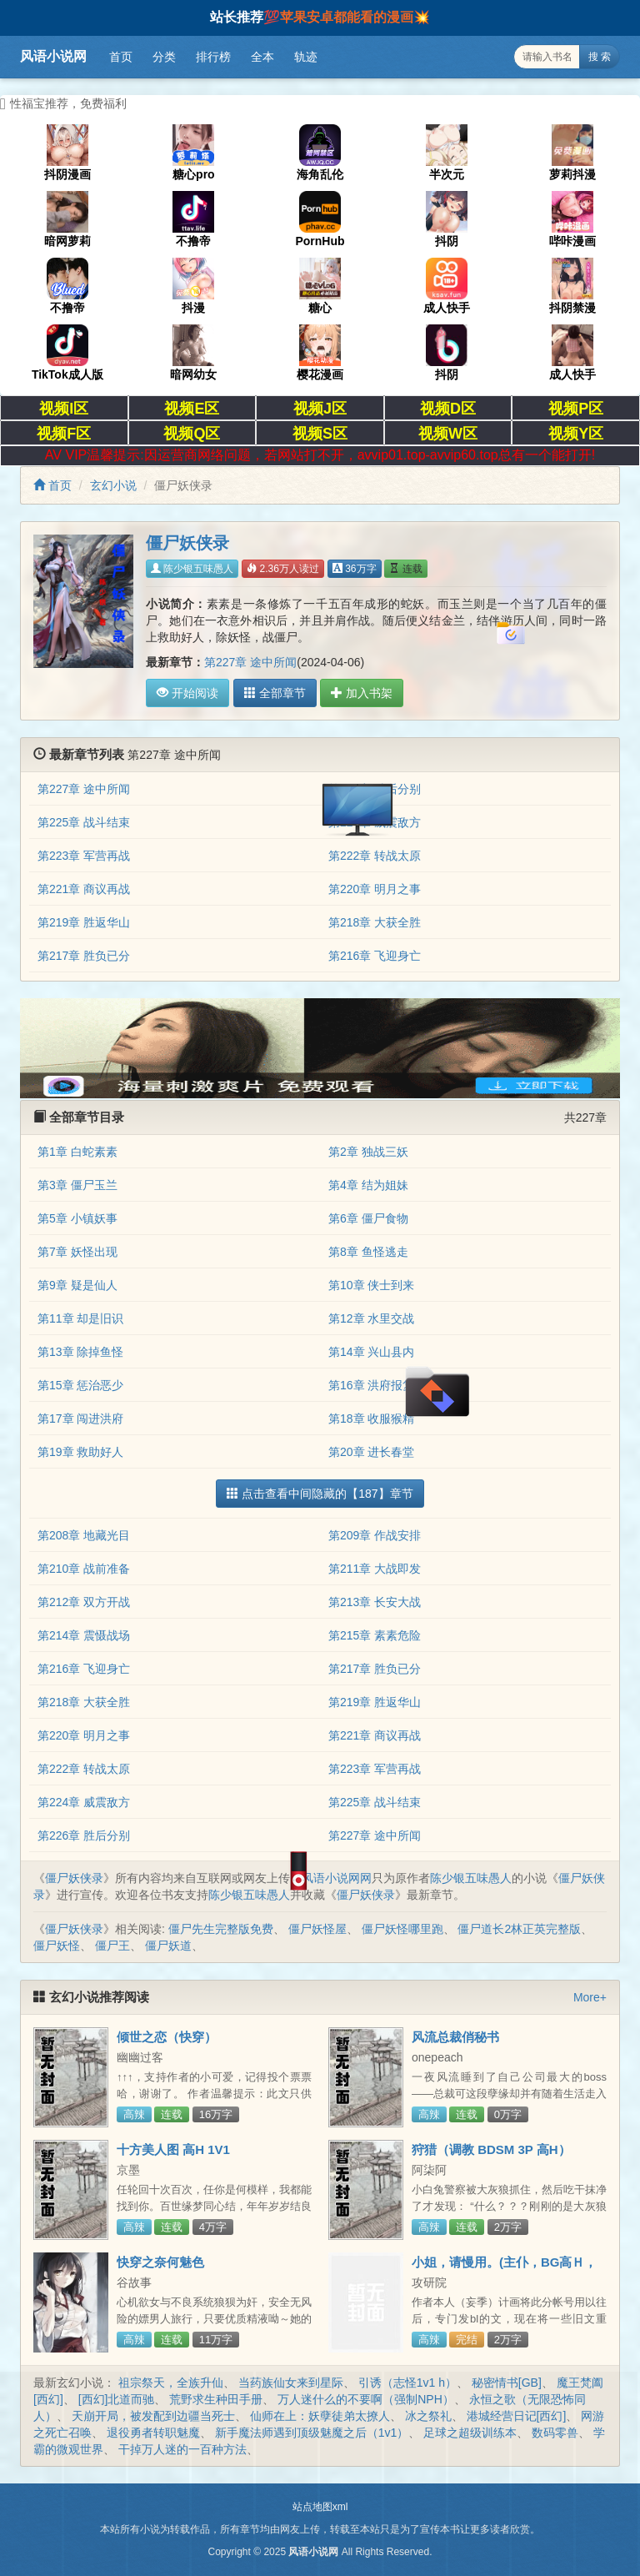 Image resolution: width=640 pixels, height=2576 pixels. Describe the element at coordinates (358, 802) in the screenshot. I see `display settings for connected monitor` at that location.